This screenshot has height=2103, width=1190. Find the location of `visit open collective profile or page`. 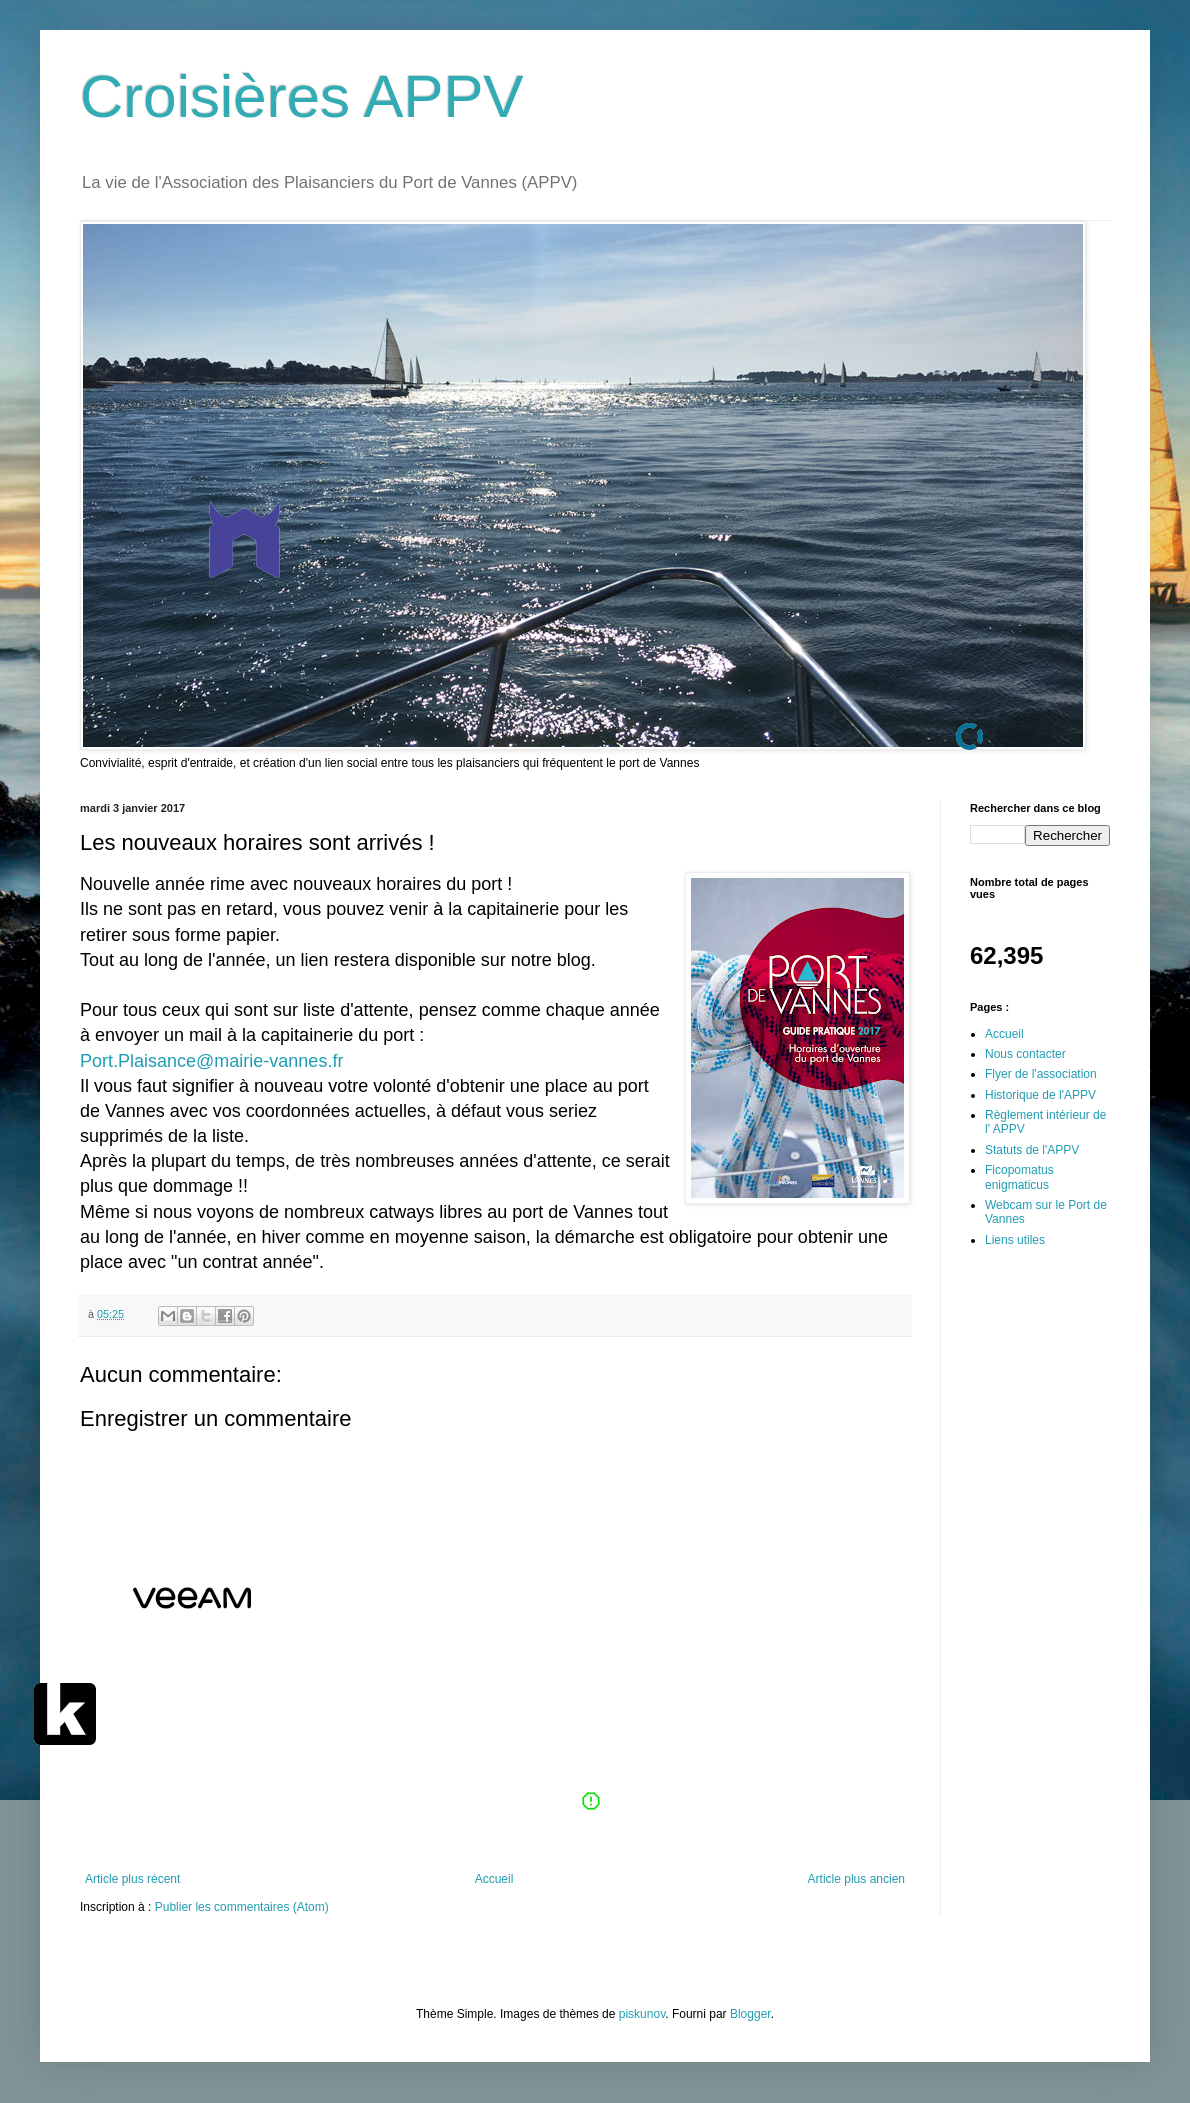

visit open collective profile or page is located at coordinates (969, 736).